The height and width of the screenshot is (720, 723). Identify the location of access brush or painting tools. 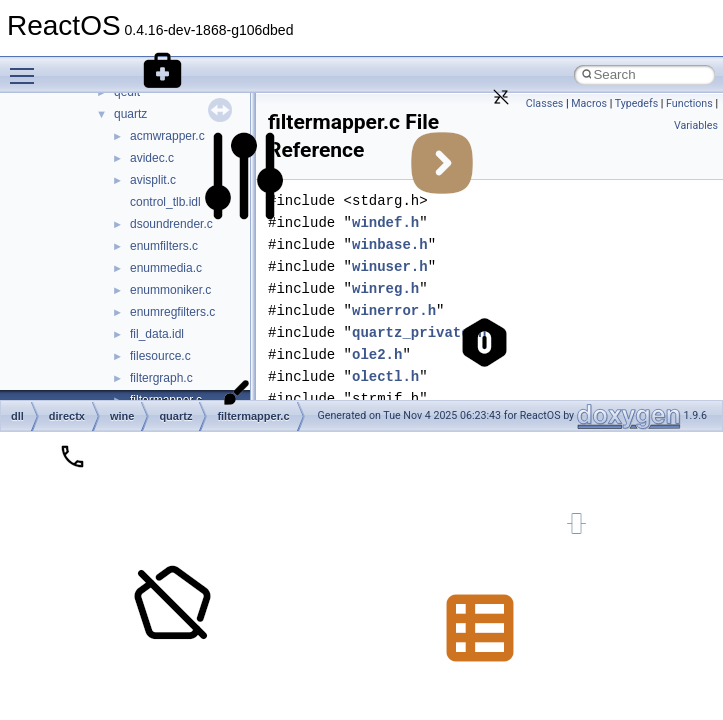
(236, 392).